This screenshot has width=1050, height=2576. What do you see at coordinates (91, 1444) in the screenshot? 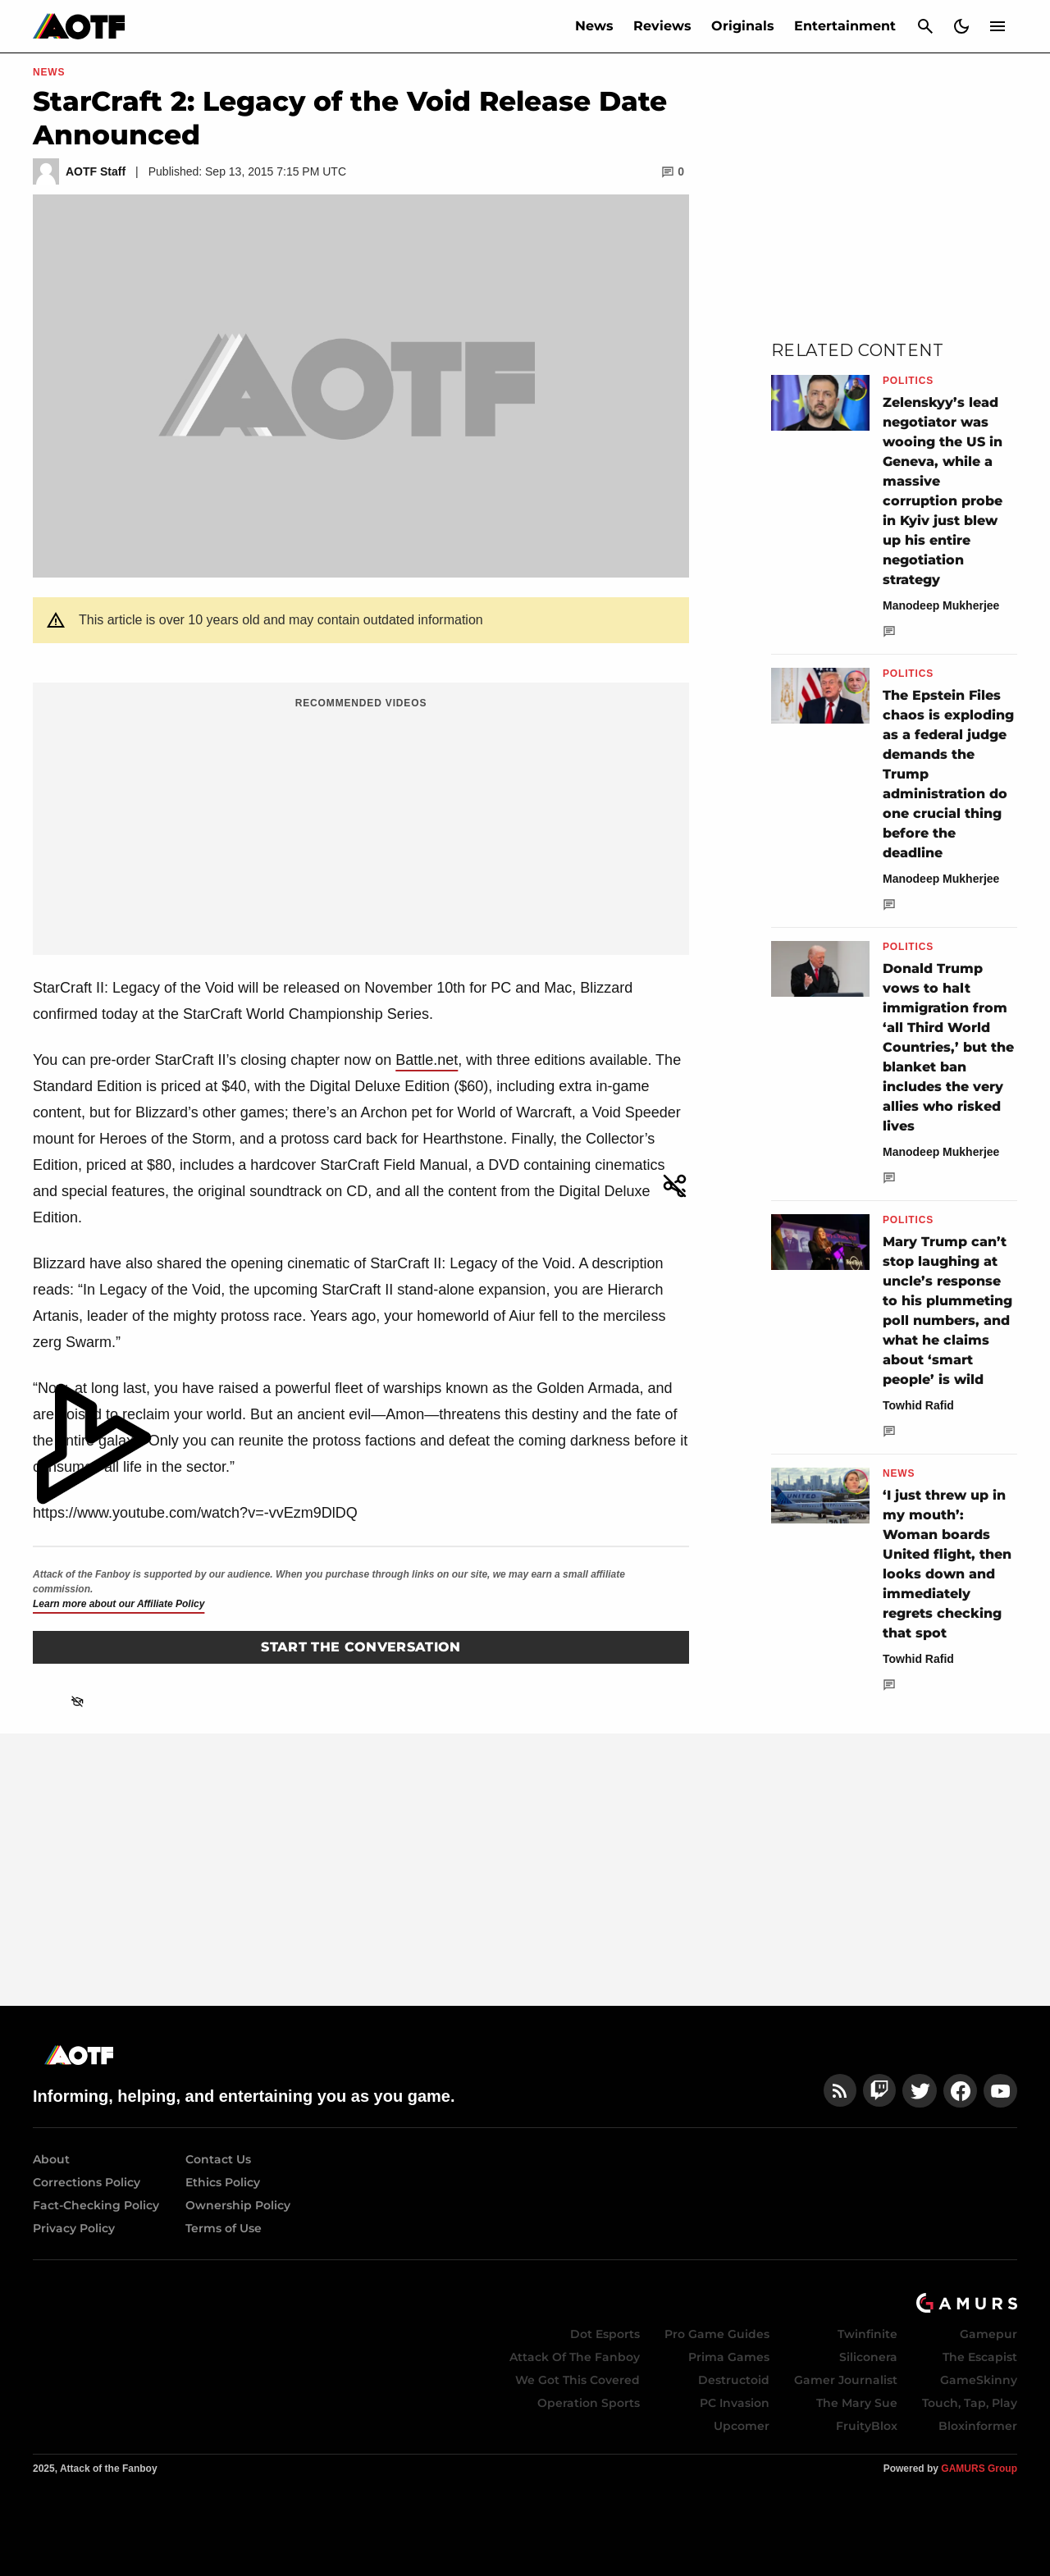
I see `open yatse remote control app` at bounding box center [91, 1444].